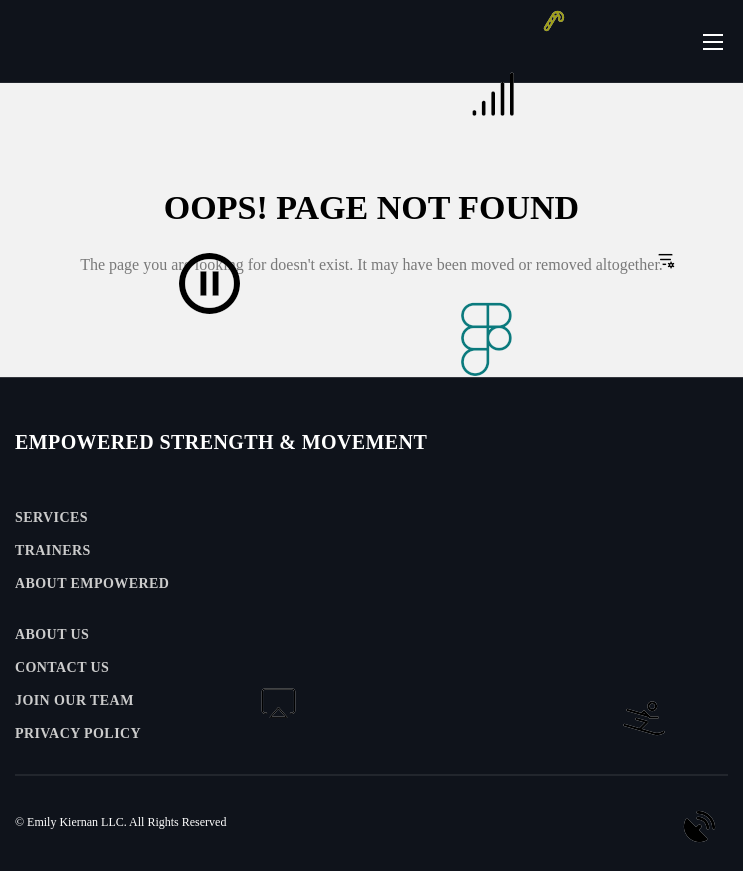  Describe the element at coordinates (485, 338) in the screenshot. I see `open Figma design file` at that location.